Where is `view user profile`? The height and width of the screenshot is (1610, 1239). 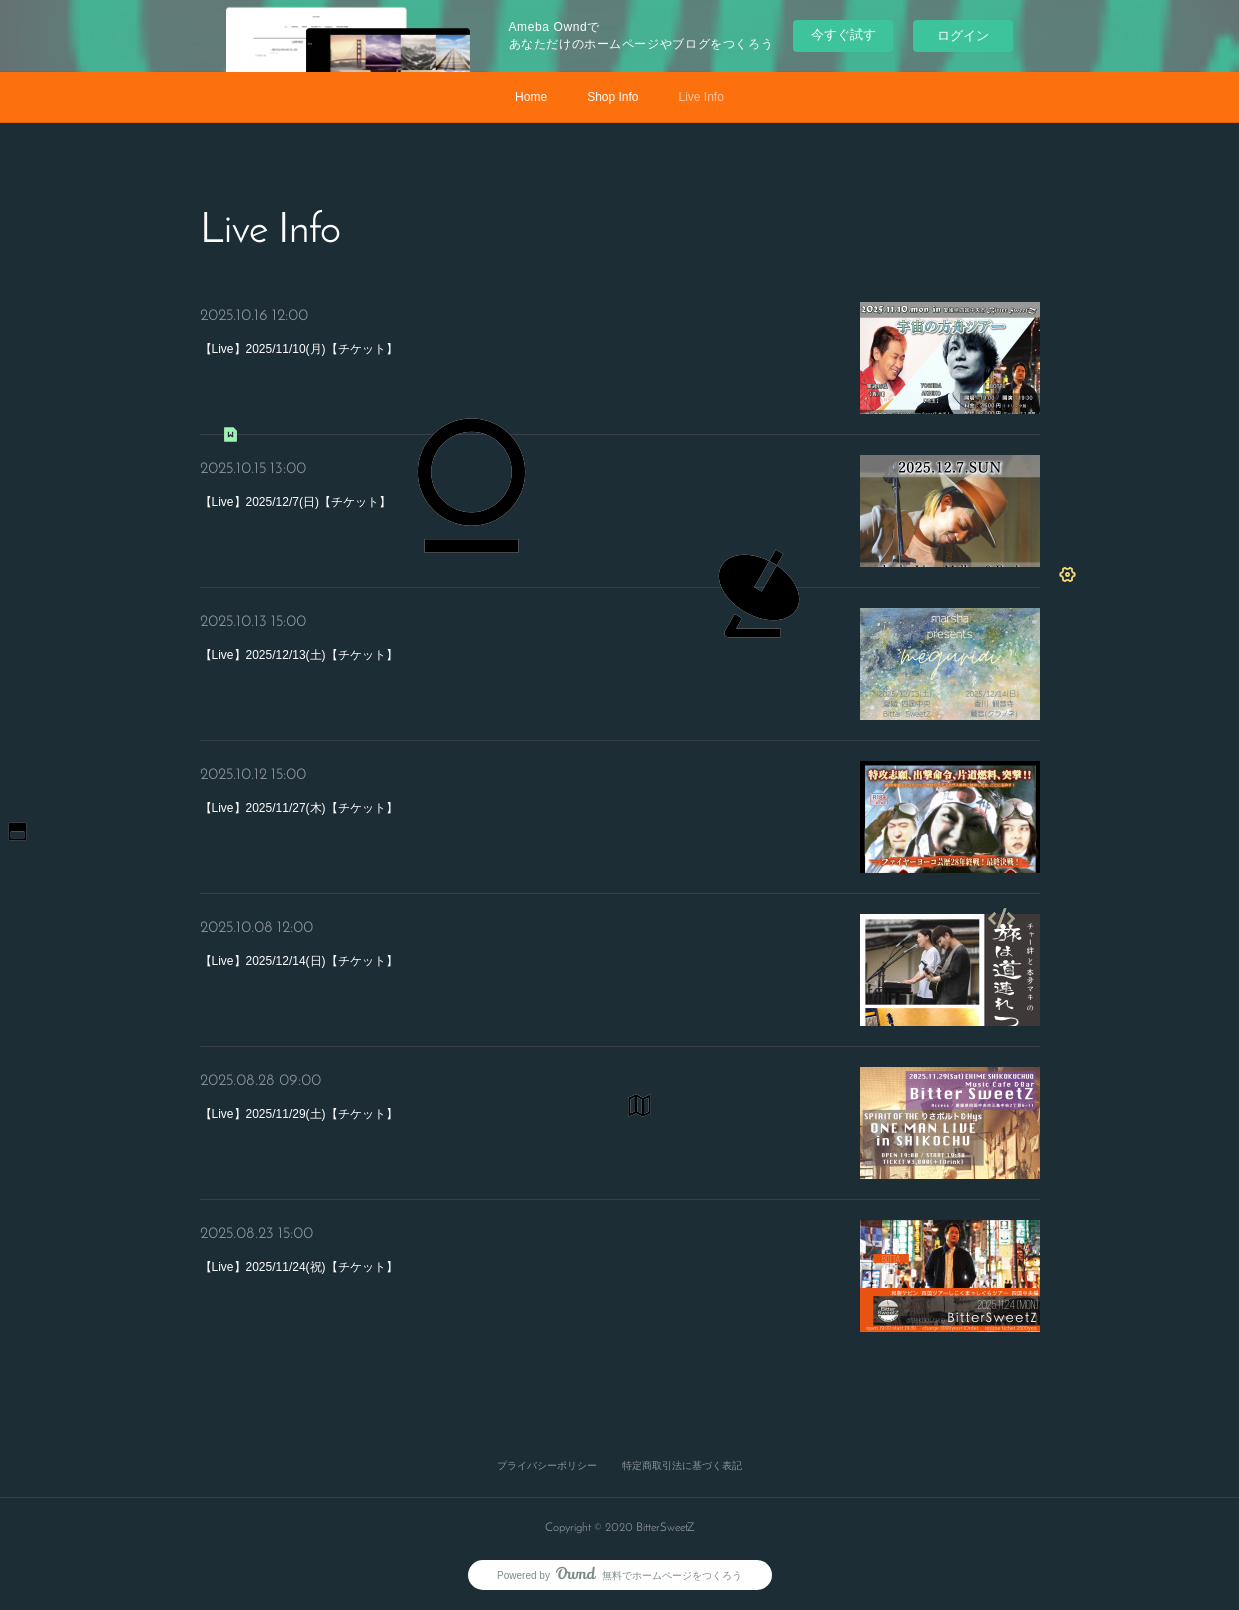
view user profile is located at coordinates (471, 485).